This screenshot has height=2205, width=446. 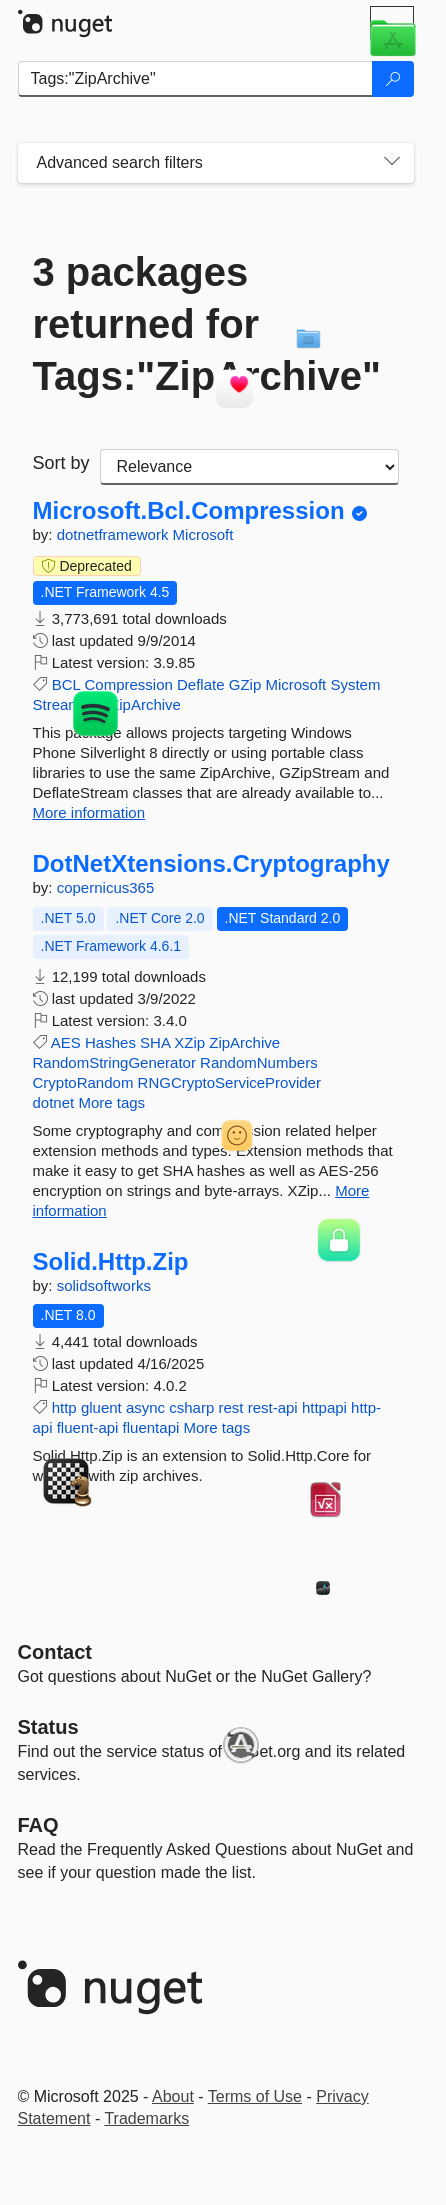 What do you see at coordinates (234, 389) in the screenshot?
I see `open the Health app` at bounding box center [234, 389].